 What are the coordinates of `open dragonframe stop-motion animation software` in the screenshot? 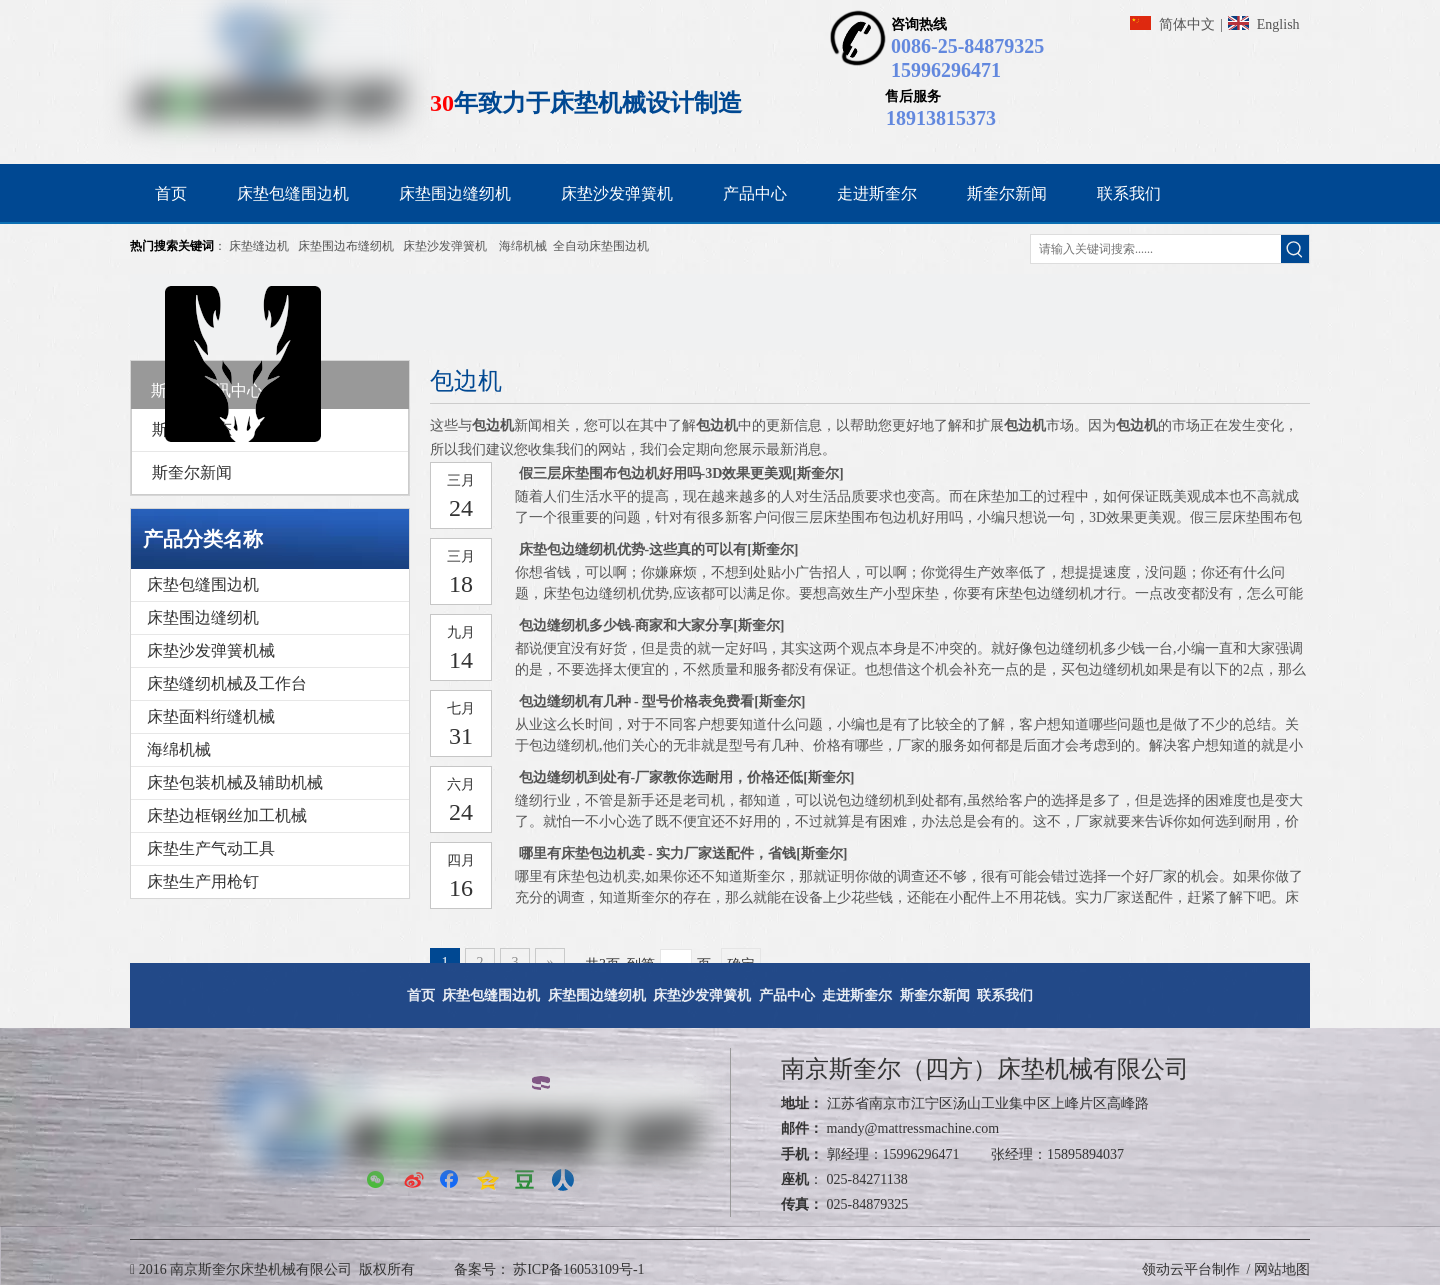 It's located at (243, 364).